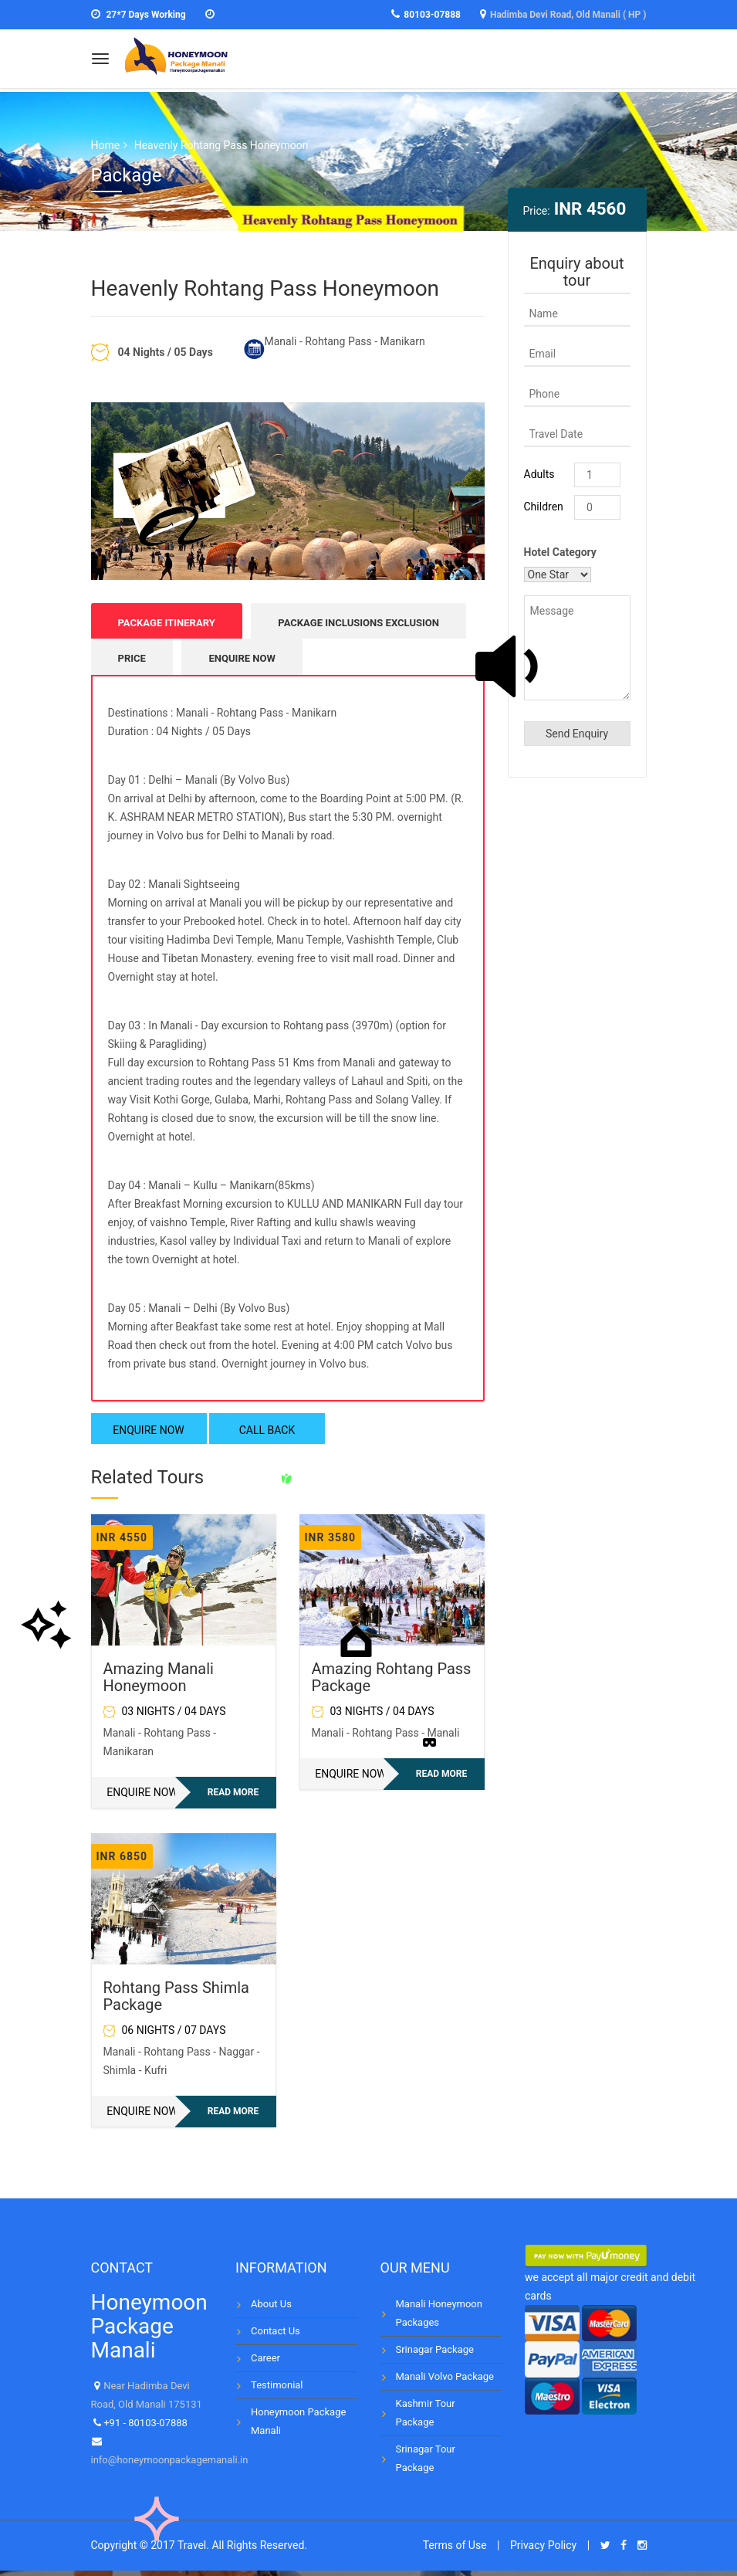 The height and width of the screenshot is (2576, 737). Describe the element at coordinates (178, 526) in the screenshot. I see `visit alibaba.com marketplace` at that location.